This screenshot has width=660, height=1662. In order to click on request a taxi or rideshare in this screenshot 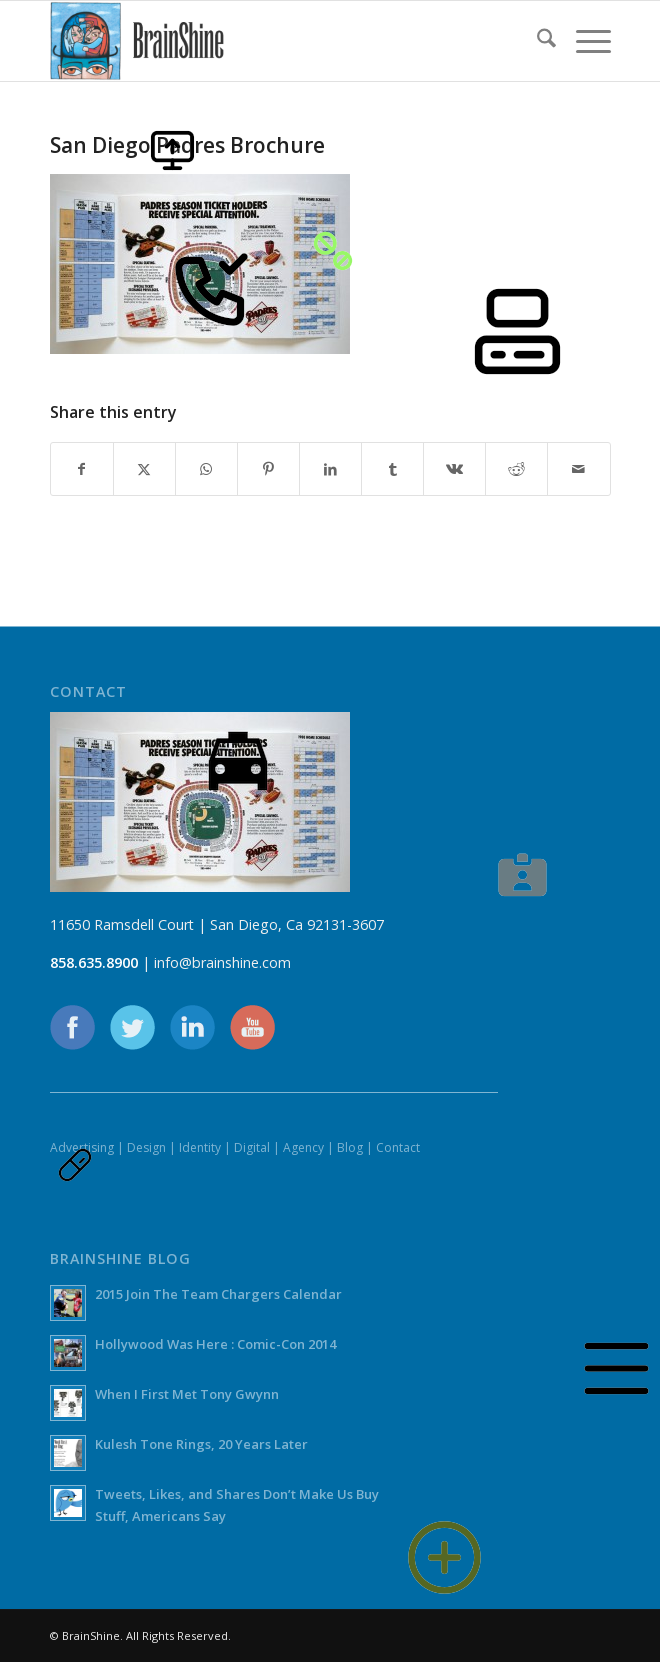, I will do `click(238, 761)`.